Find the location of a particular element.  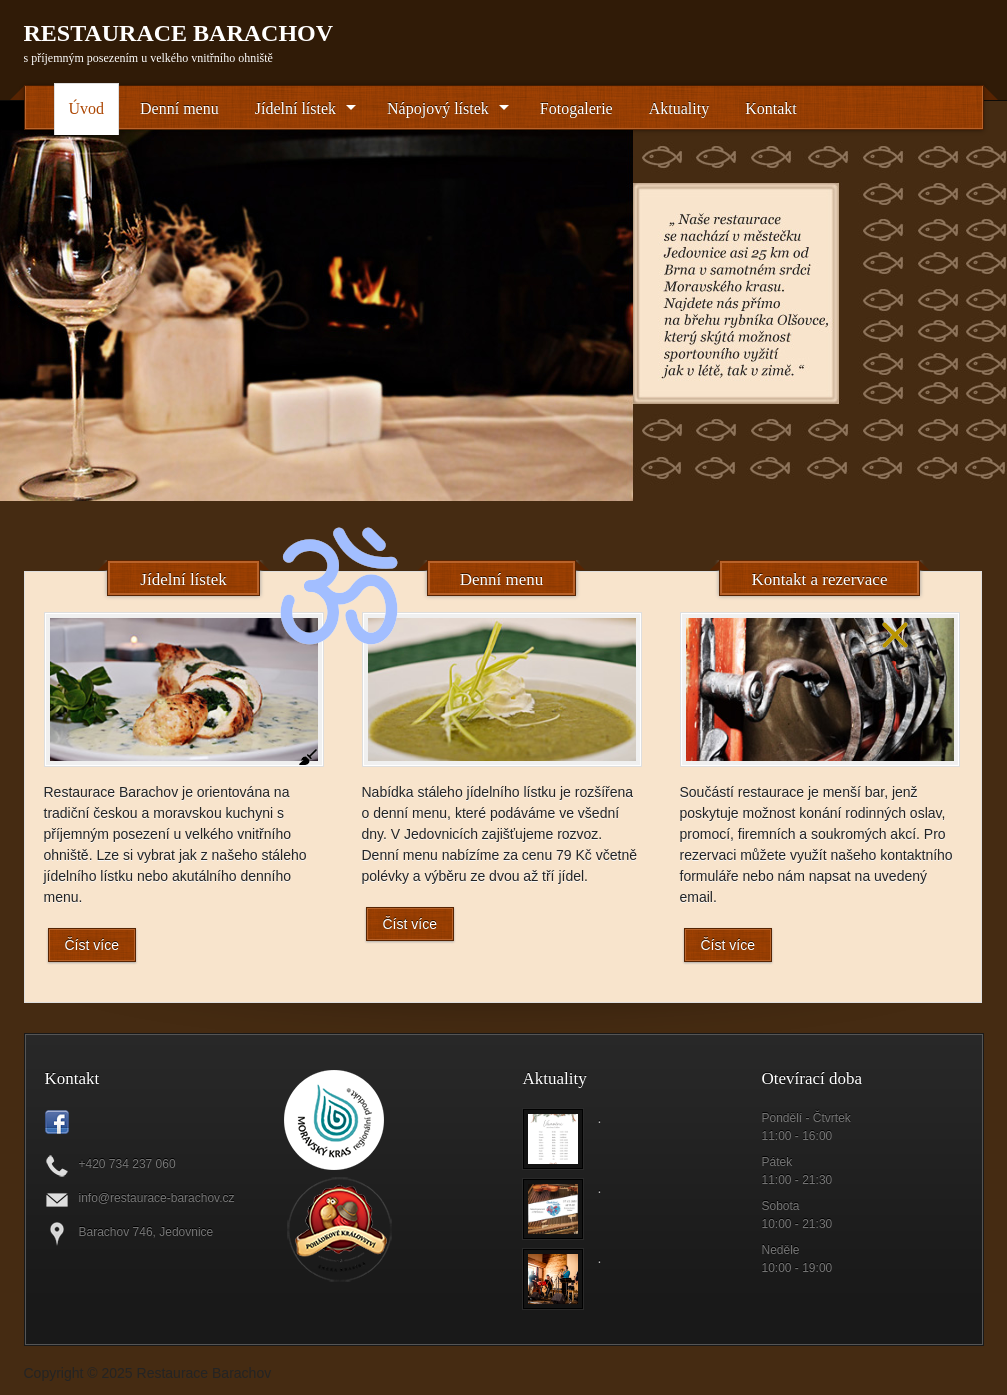

indicates hinduism or hindu-related content is located at coordinates (339, 586).